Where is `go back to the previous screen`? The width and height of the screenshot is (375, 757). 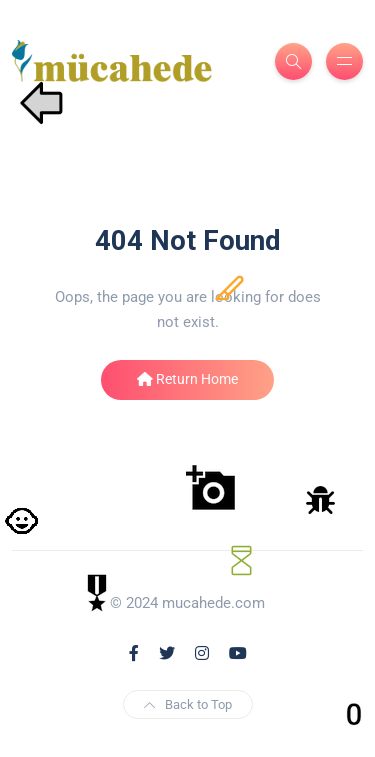 go back to the previous screen is located at coordinates (43, 103).